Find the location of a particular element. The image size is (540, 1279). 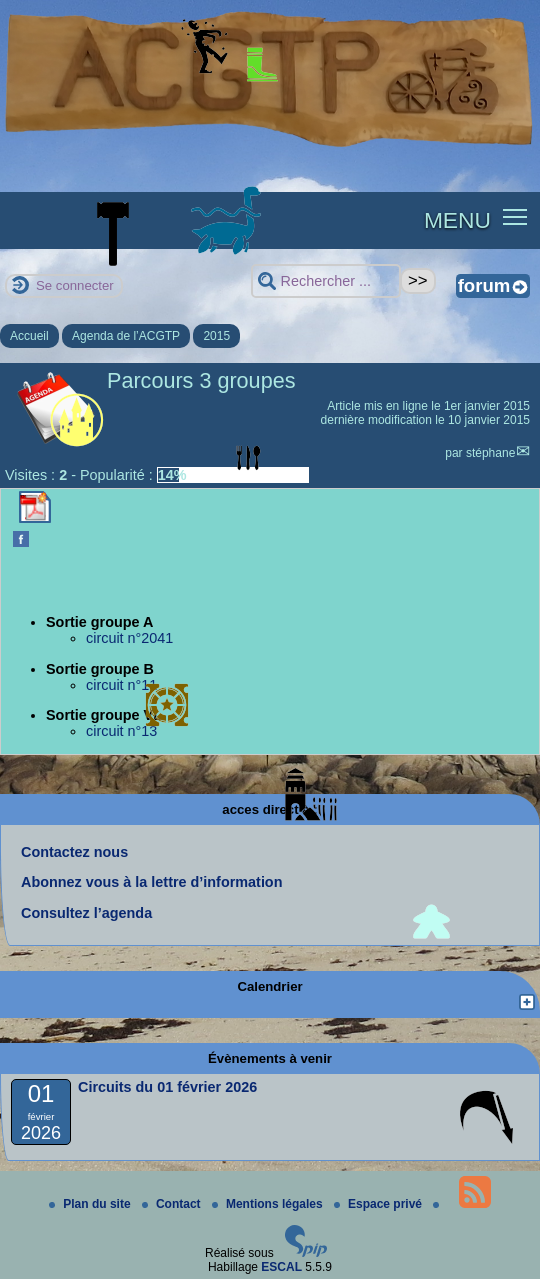

access castle or fortress location in game is located at coordinates (77, 420).